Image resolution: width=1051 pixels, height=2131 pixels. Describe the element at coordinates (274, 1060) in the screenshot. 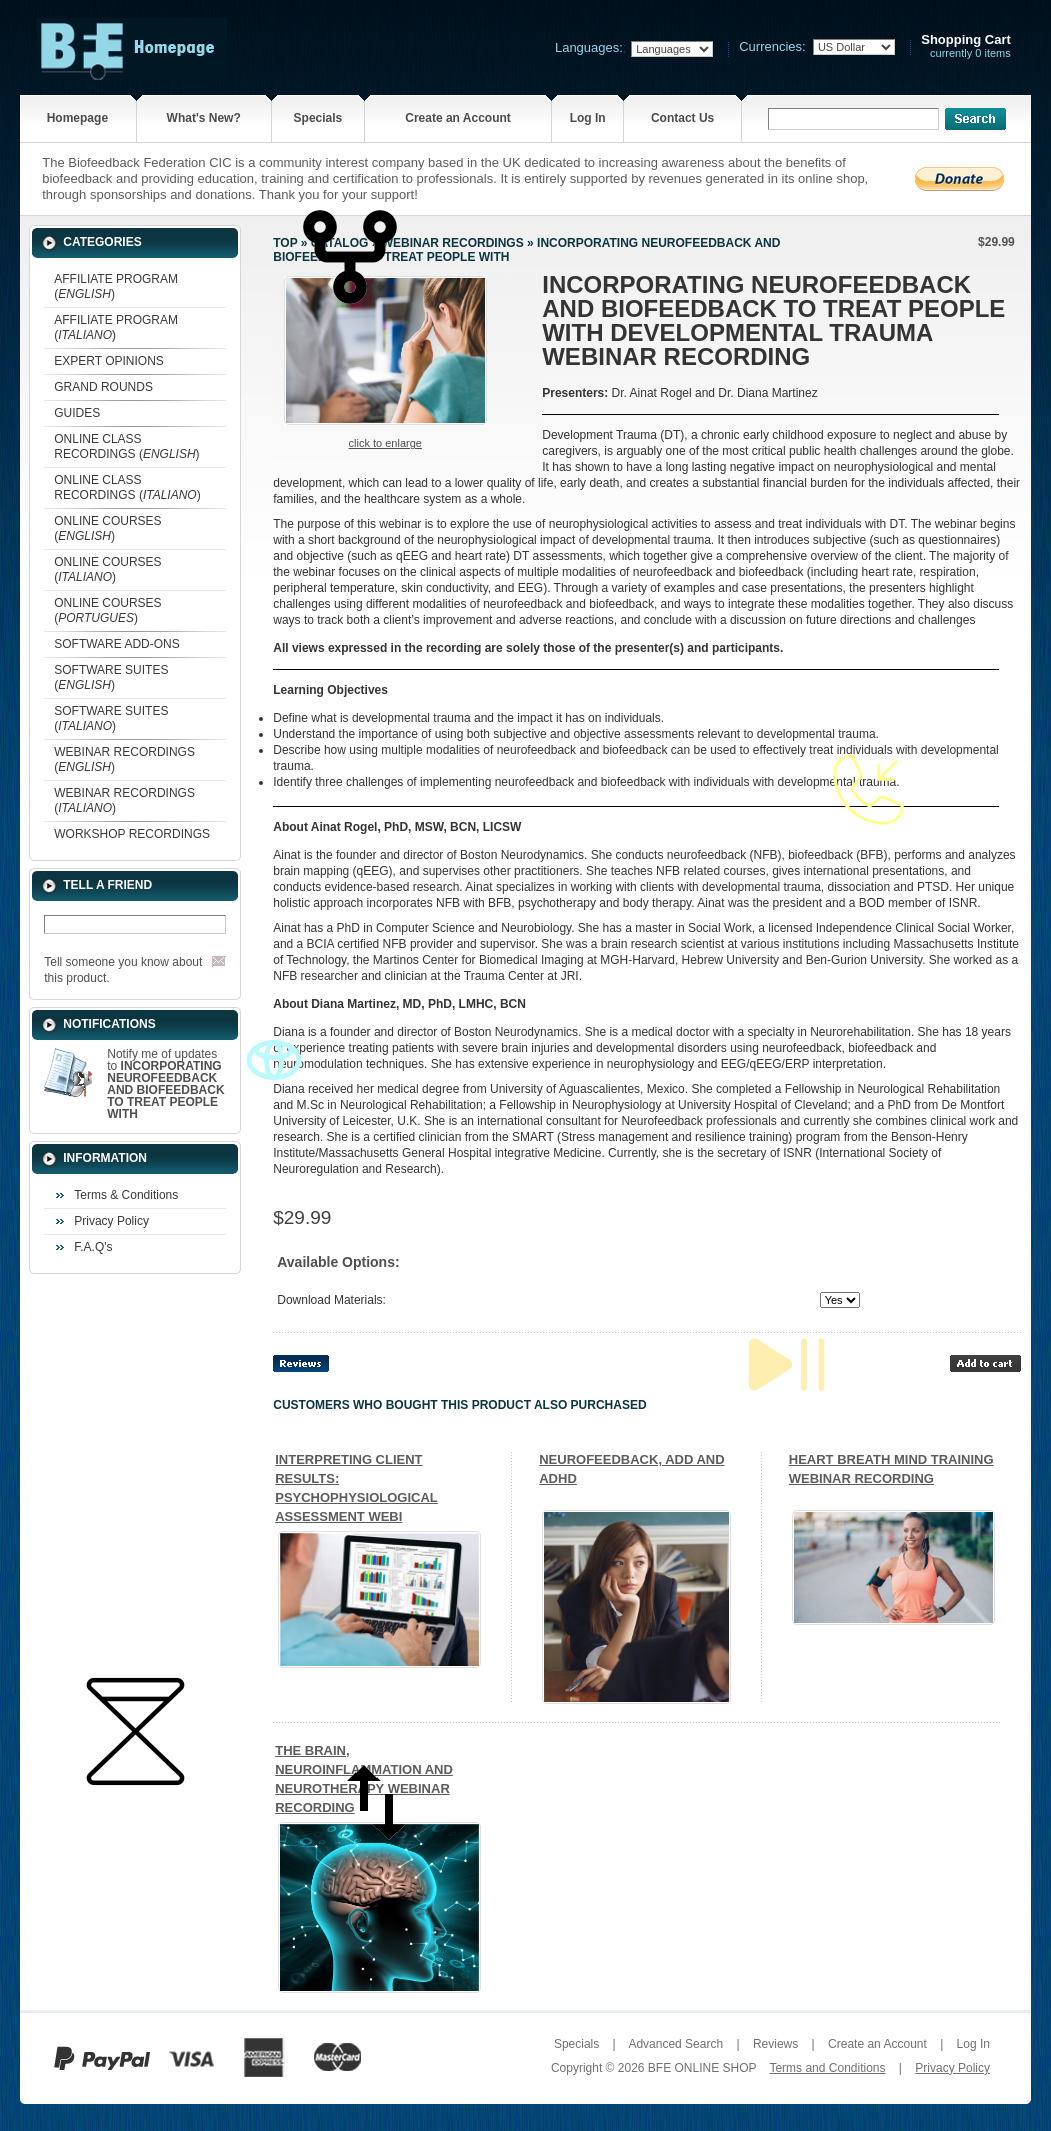

I see `Toyota brand logo` at that location.